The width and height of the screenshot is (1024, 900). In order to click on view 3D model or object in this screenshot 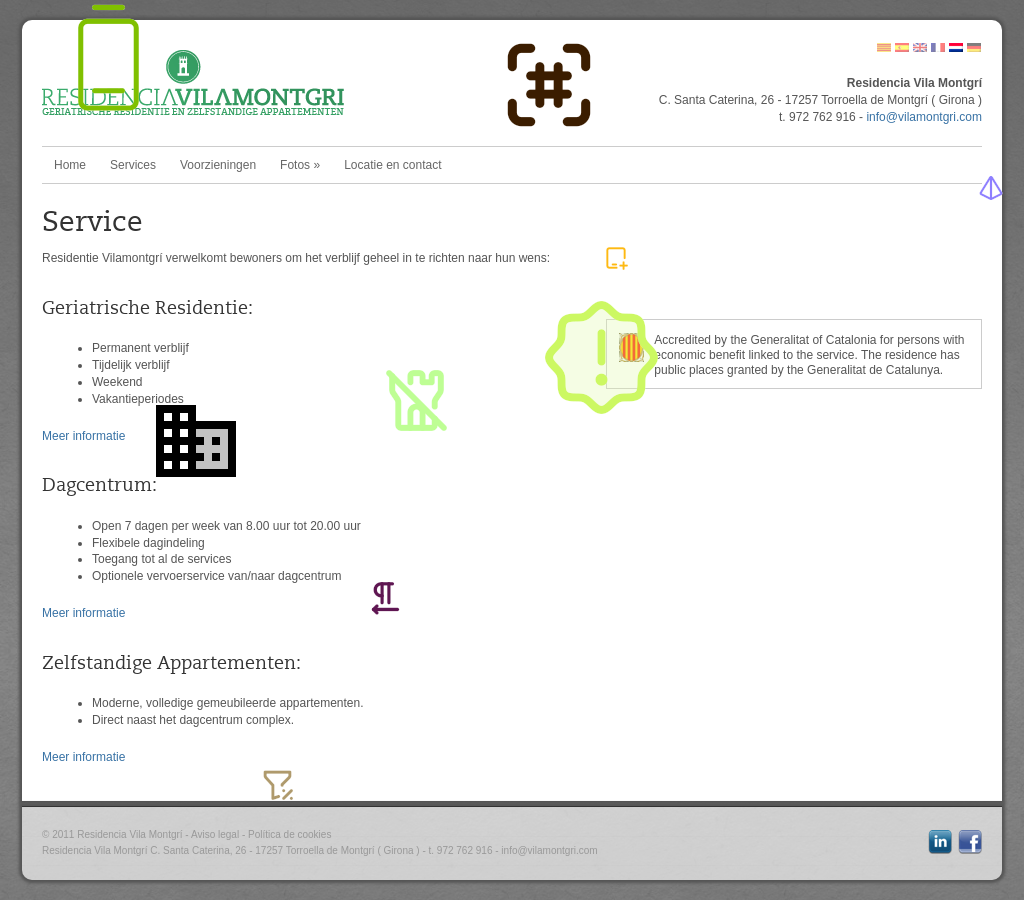, I will do `click(991, 188)`.